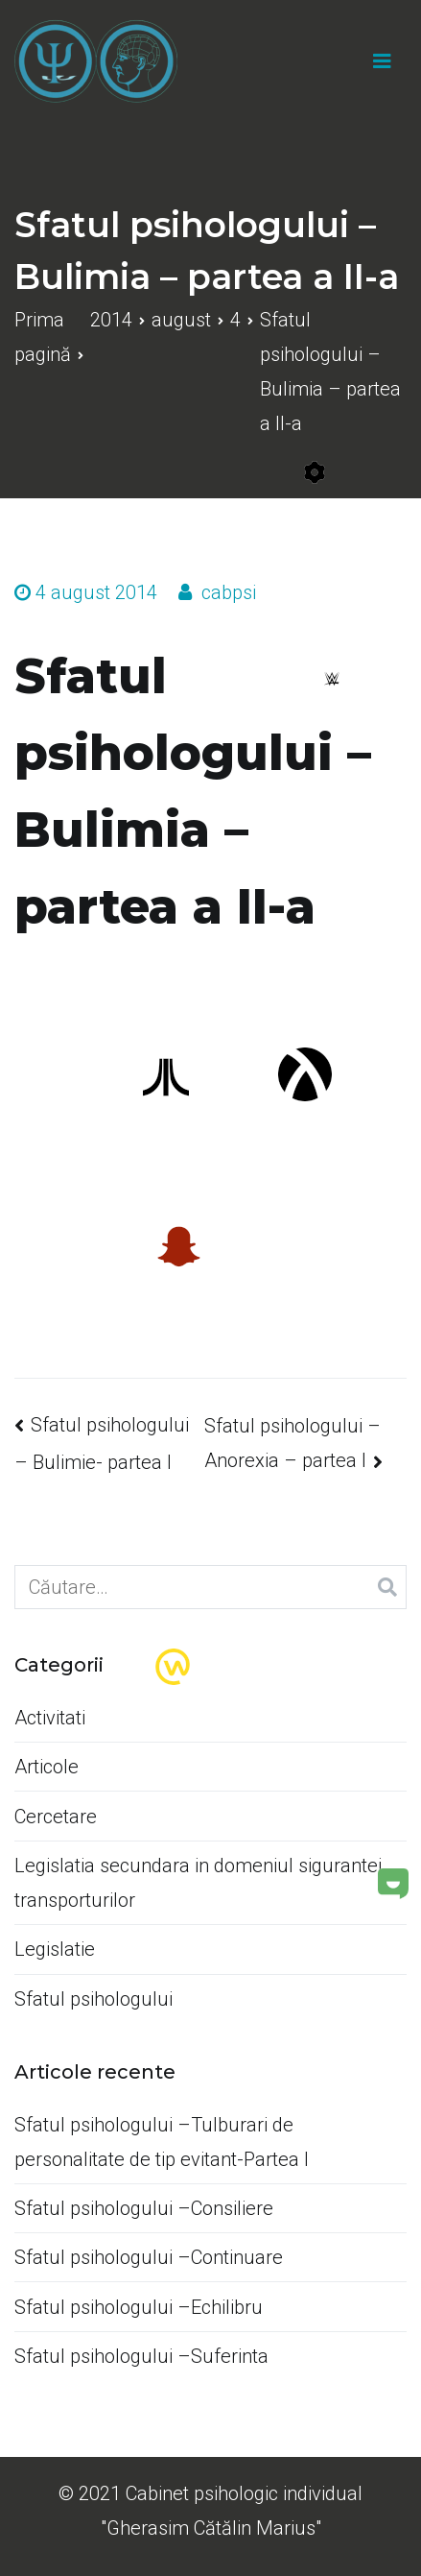 This screenshot has height=2576, width=421. I want to click on racket programming language logo, so click(305, 1074).